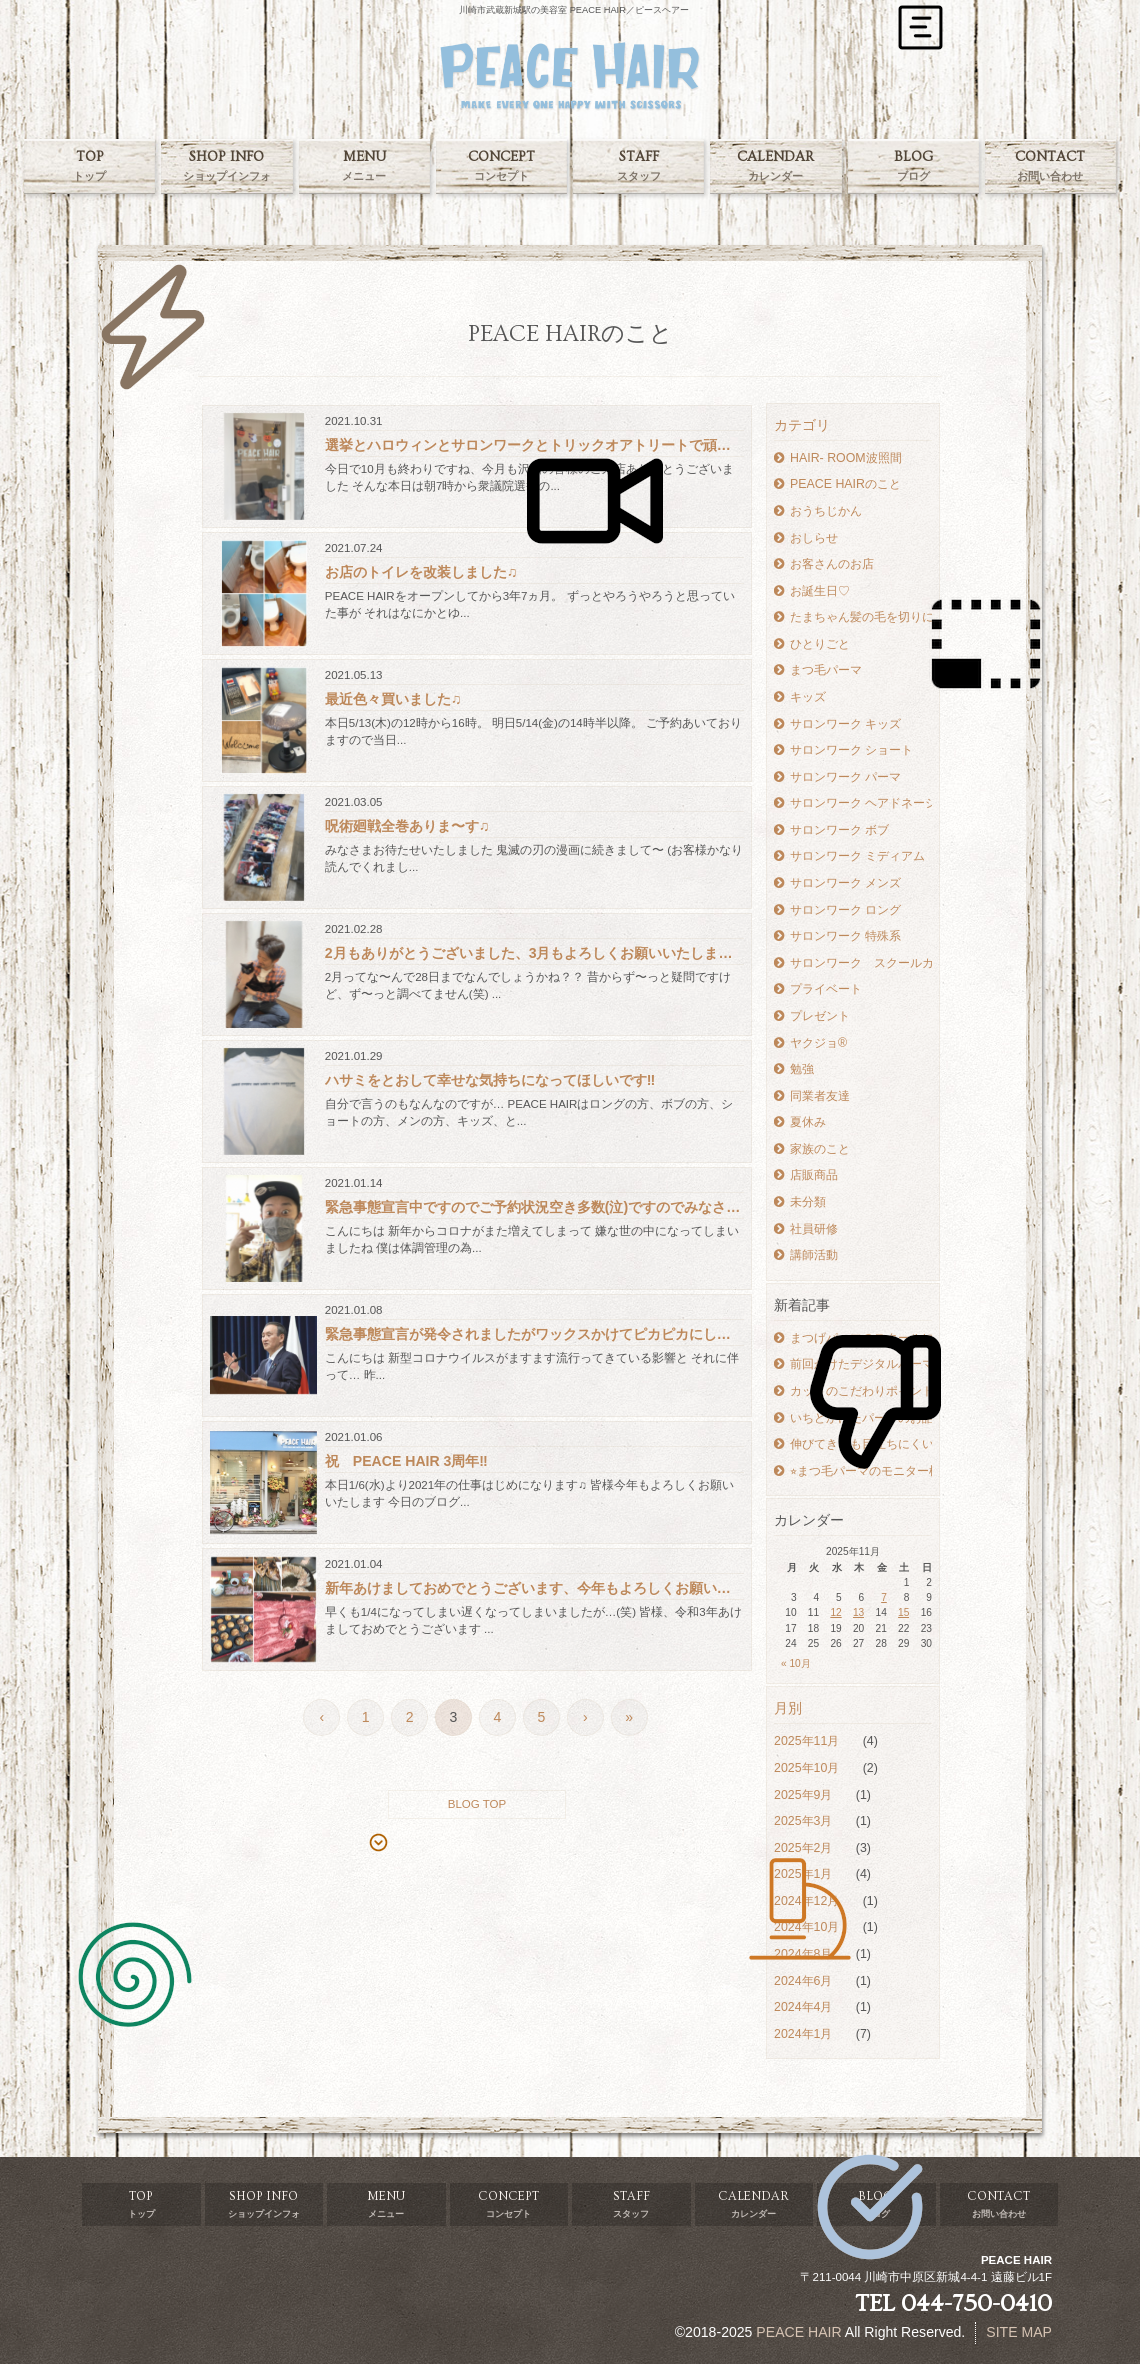 Image resolution: width=1140 pixels, height=2364 pixels. I want to click on access research or lab tools, so click(800, 1913).